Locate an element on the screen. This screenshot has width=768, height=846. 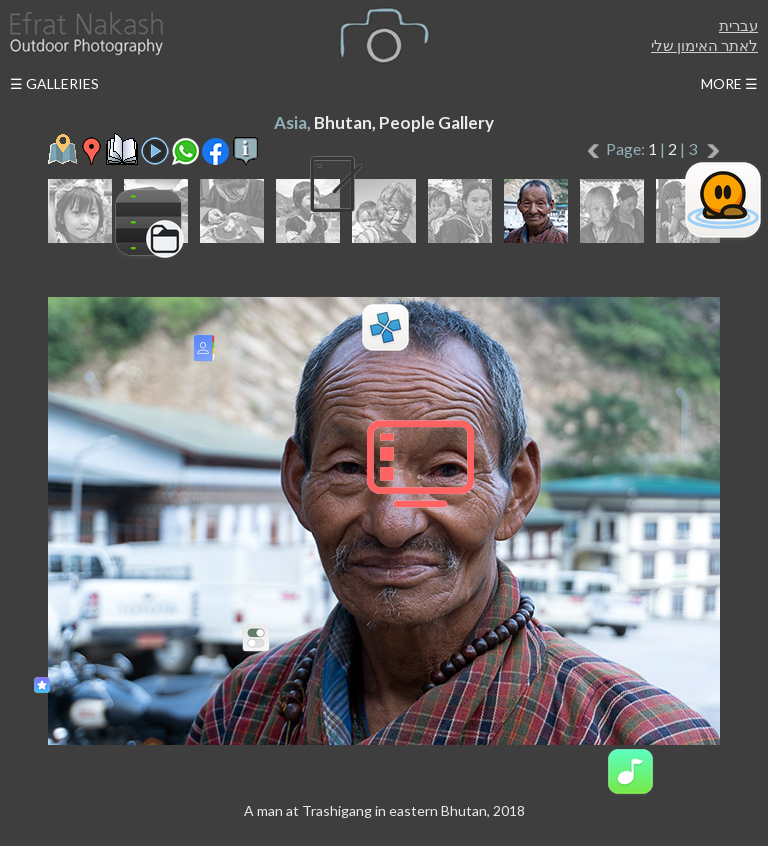
open the contacts app is located at coordinates (204, 348).